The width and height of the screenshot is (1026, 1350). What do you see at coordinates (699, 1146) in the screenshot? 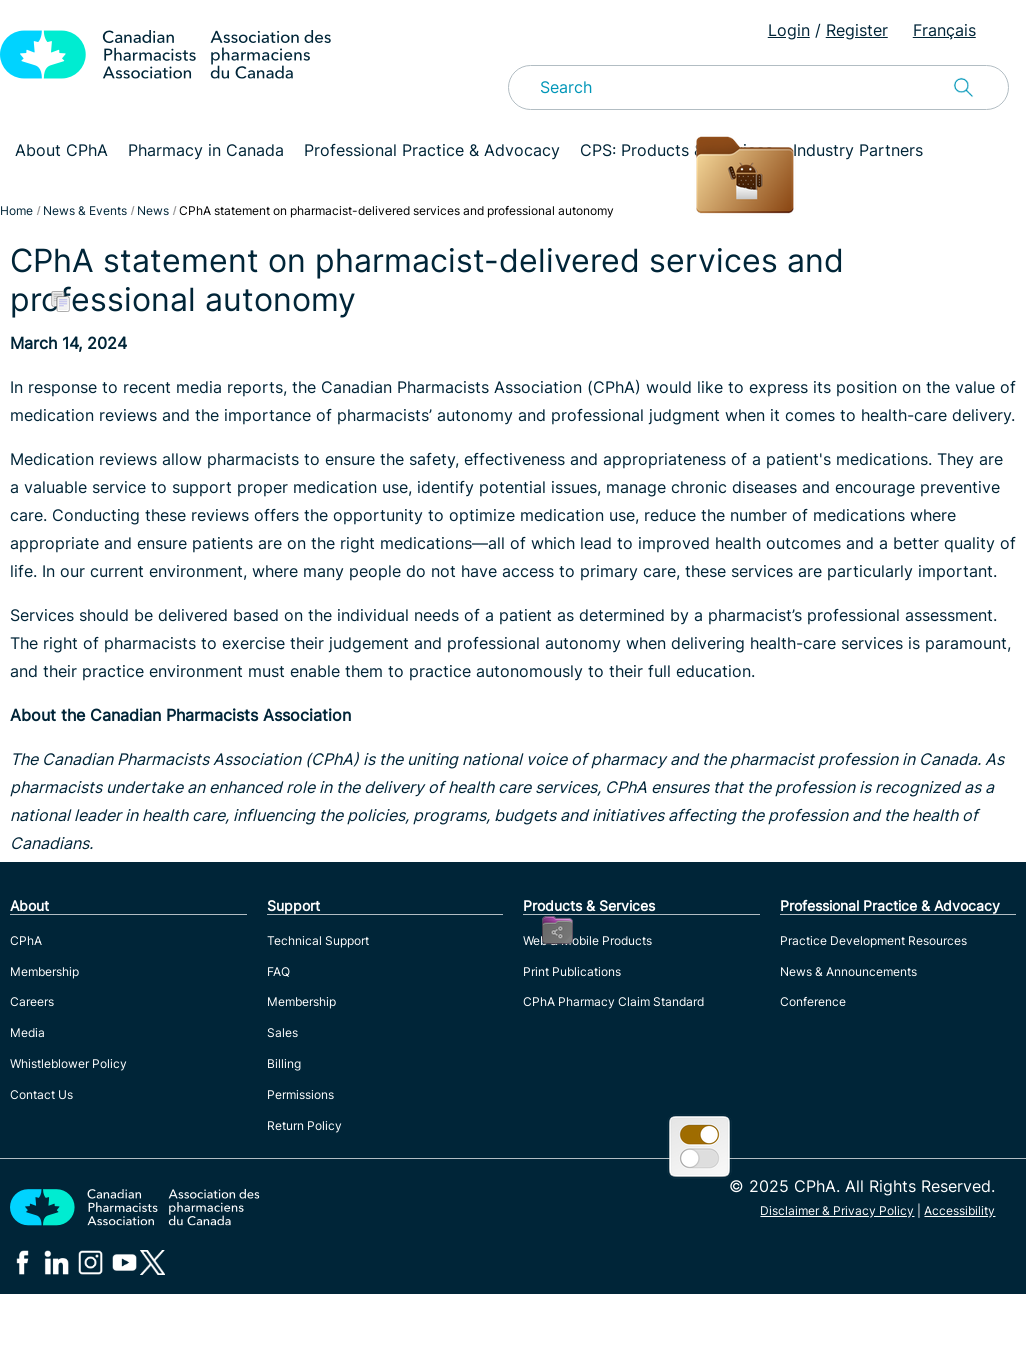
I see `open system tweaks or settings customization` at bounding box center [699, 1146].